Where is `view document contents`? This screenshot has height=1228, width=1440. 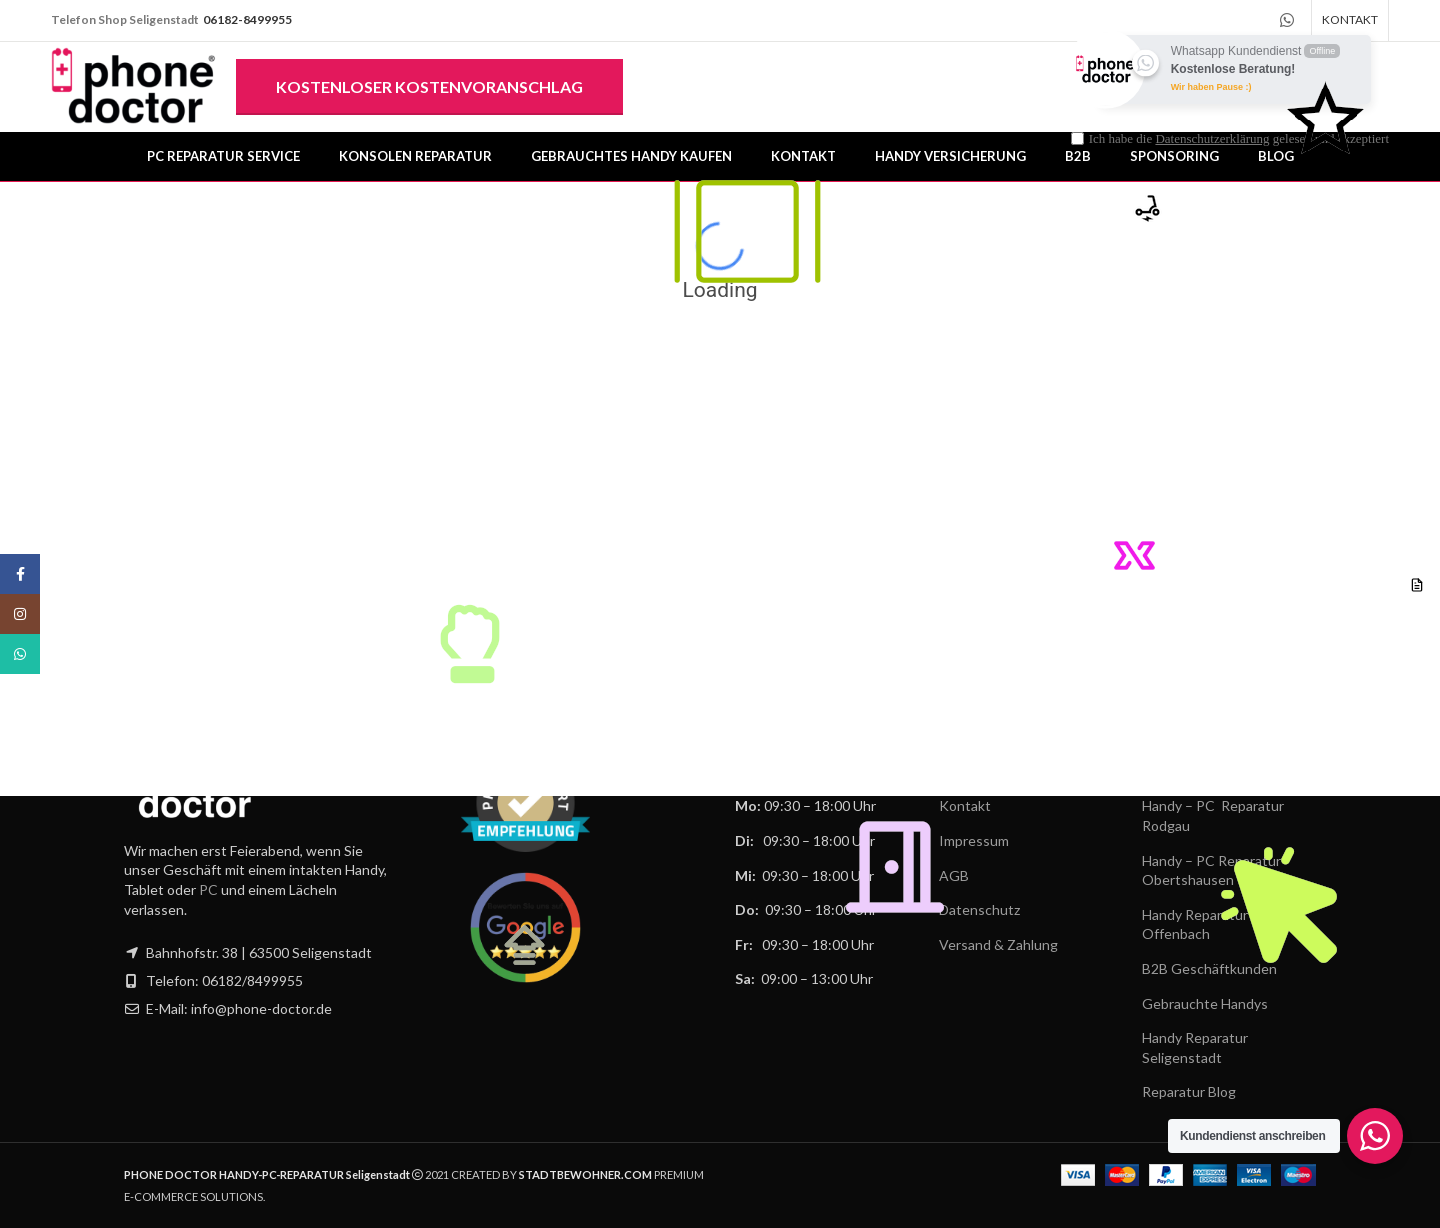 view document contents is located at coordinates (1417, 585).